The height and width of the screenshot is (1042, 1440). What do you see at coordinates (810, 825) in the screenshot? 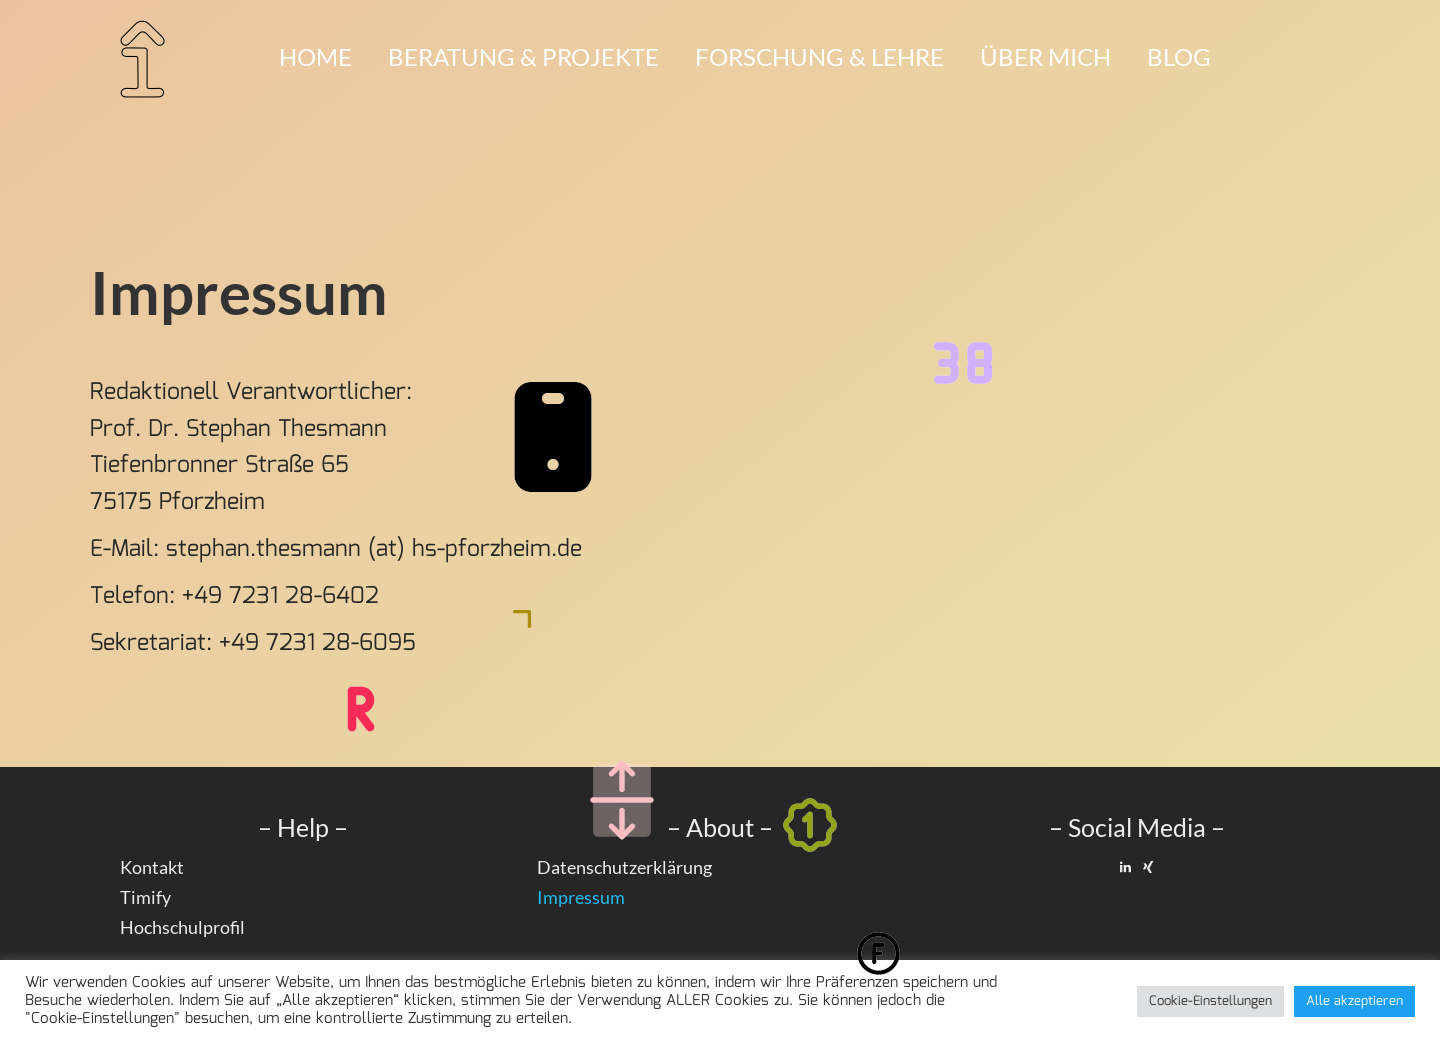
I see `indicates first place or top ranking` at bounding box center [810, 825].